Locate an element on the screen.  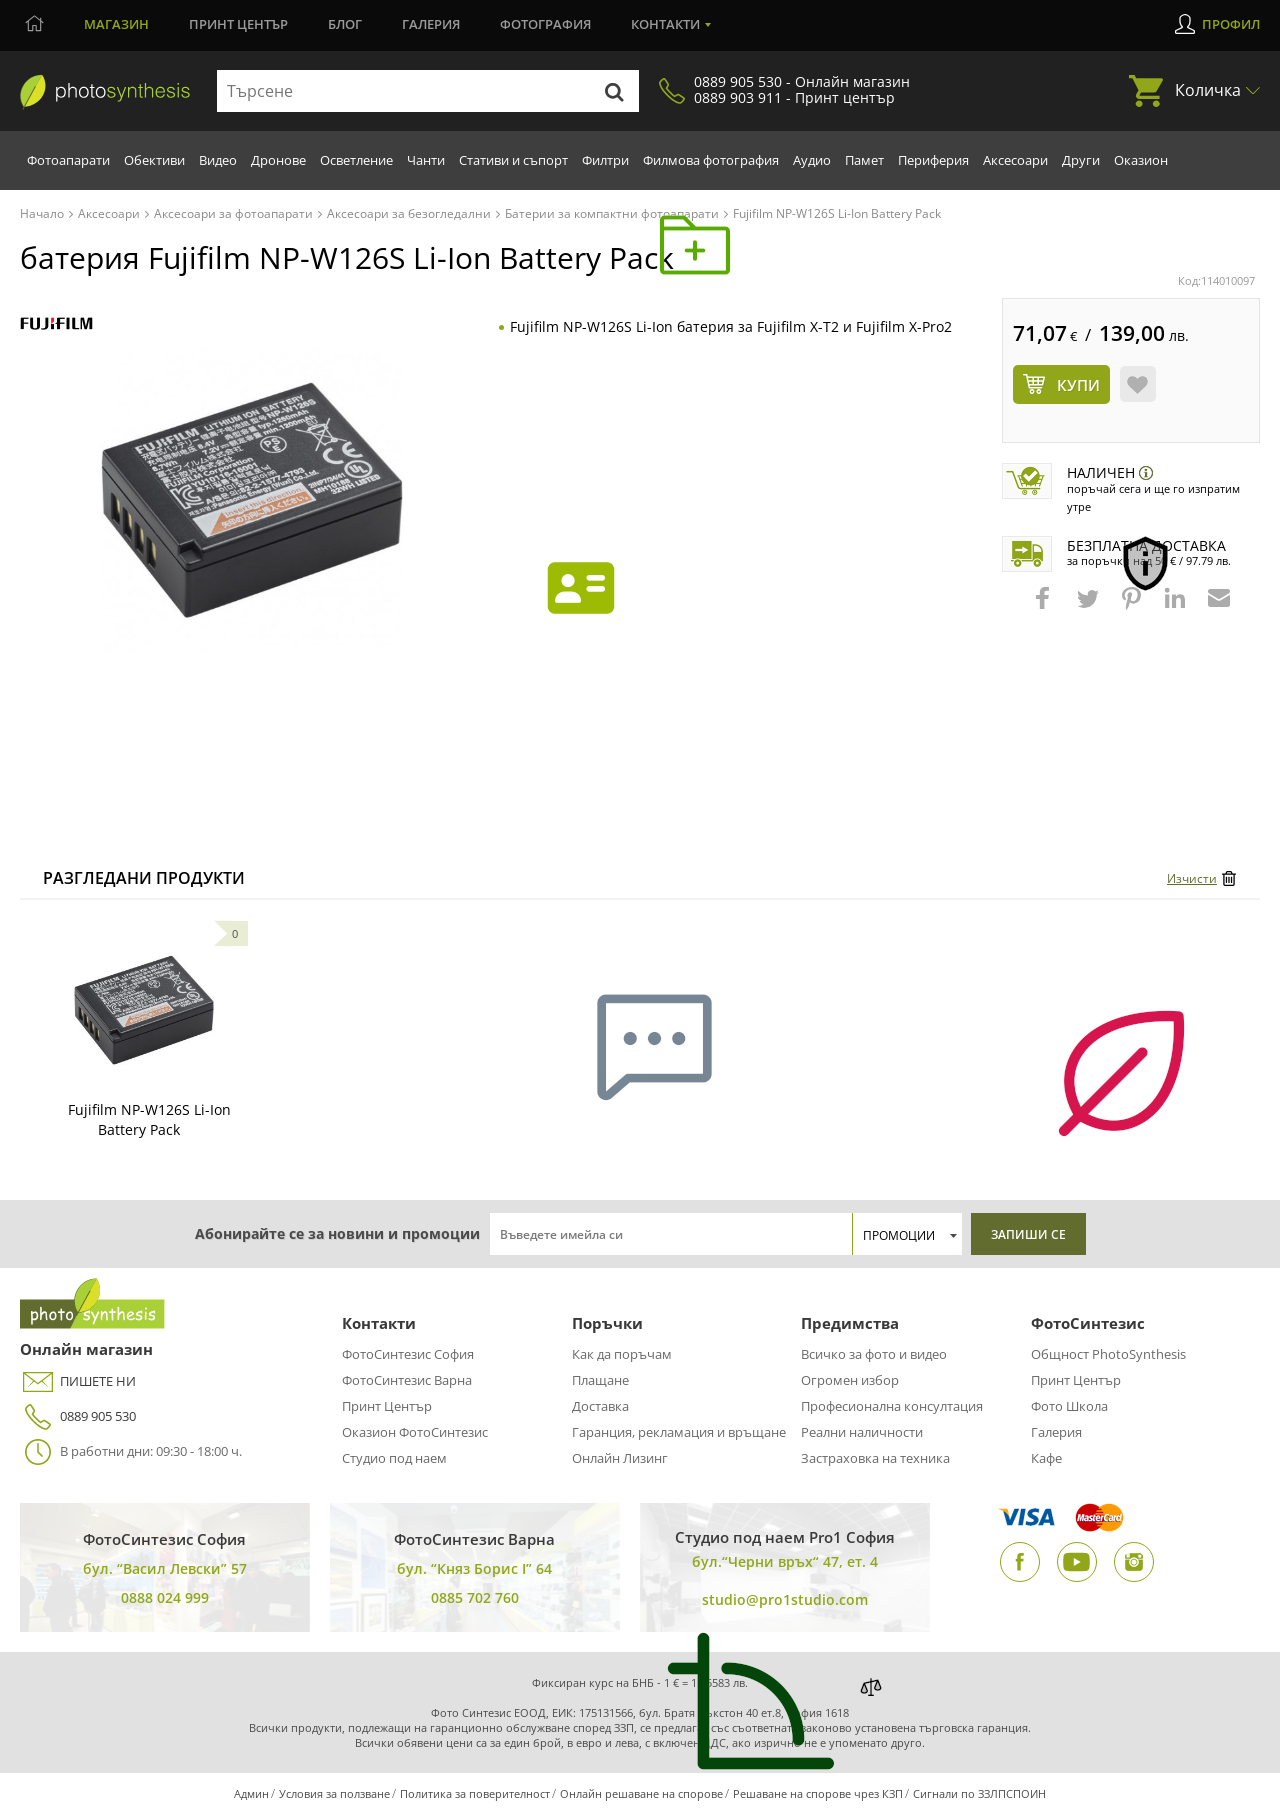
view contact details is located at coordinates (581, 588).